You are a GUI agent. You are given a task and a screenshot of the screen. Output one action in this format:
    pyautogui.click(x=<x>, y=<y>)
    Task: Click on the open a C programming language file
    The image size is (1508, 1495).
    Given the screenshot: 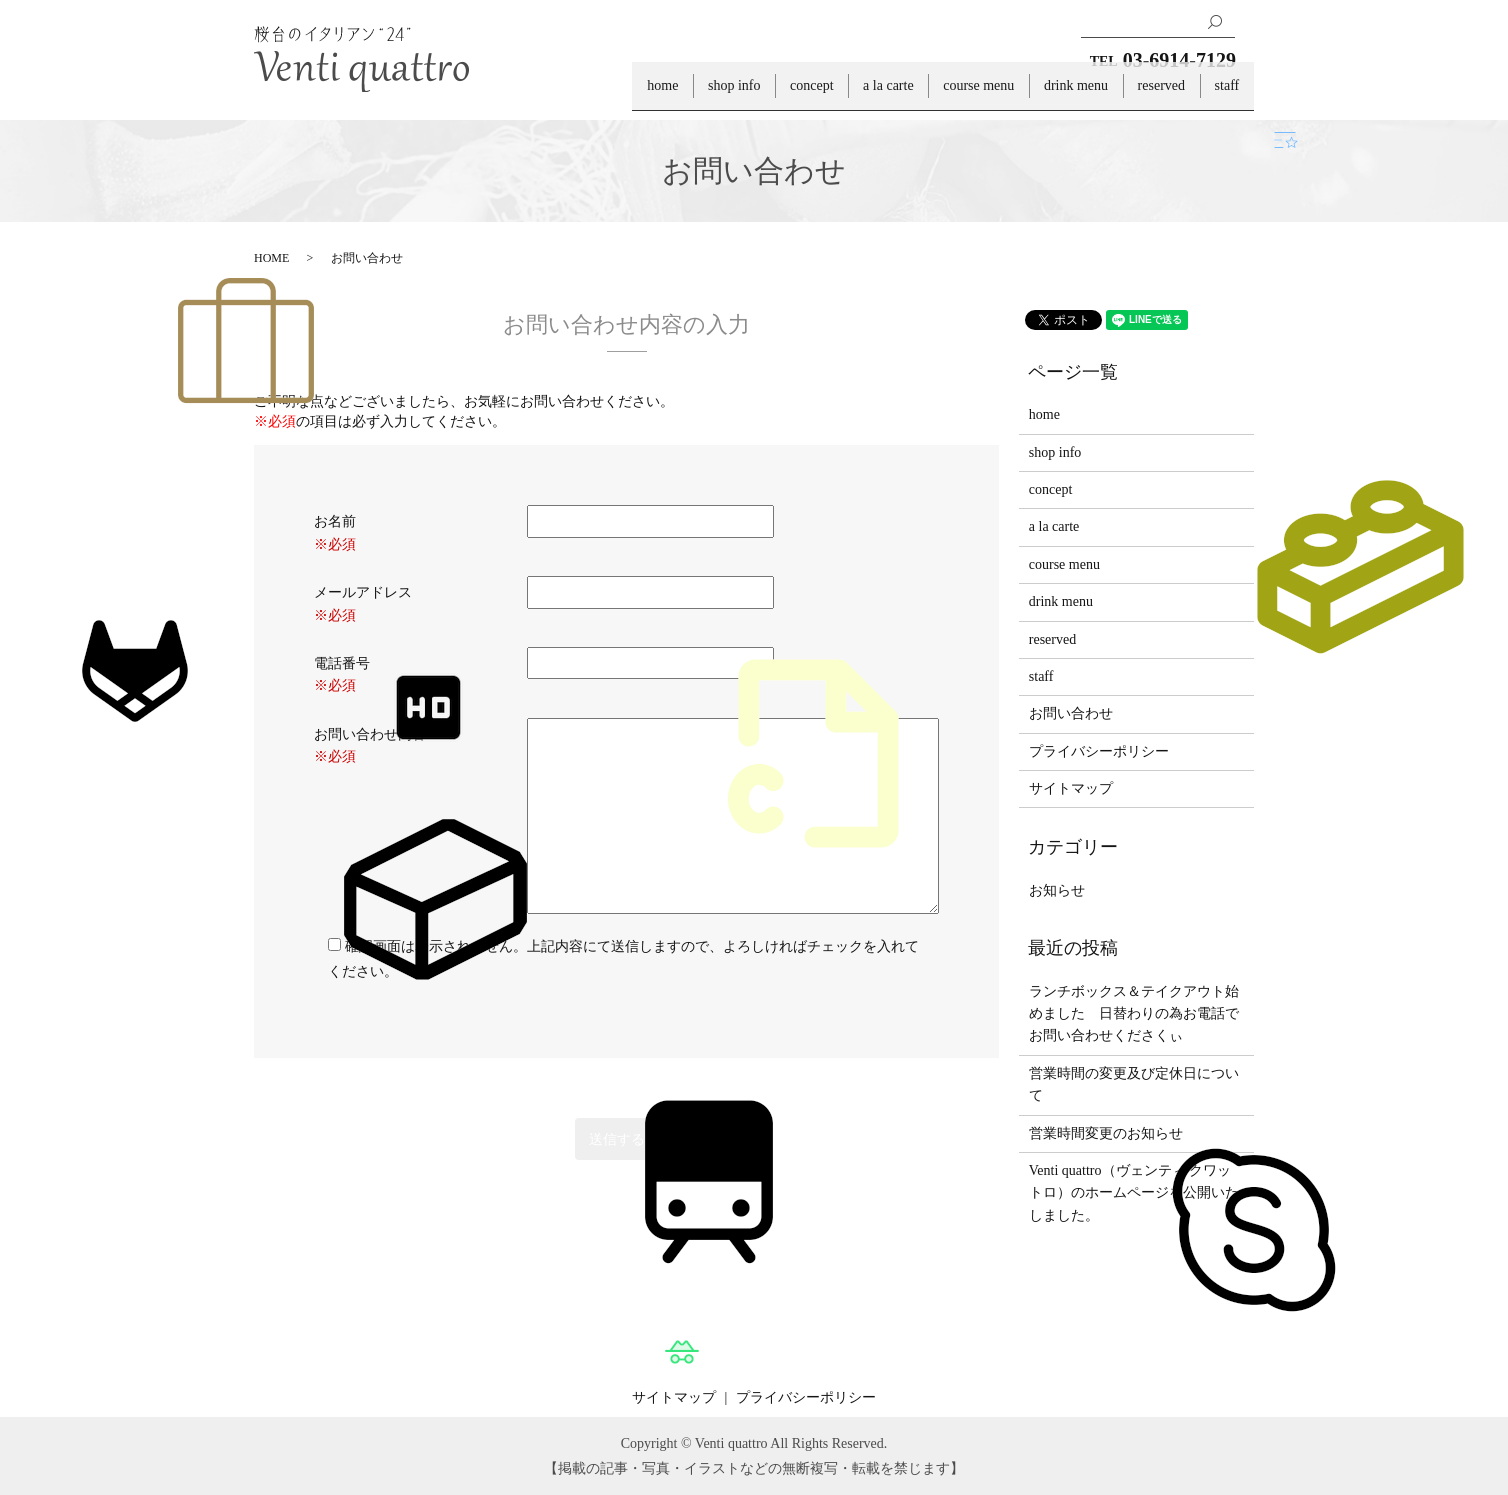 What is the action you would take?
    pyautogui.click(x=818, y=753)
    